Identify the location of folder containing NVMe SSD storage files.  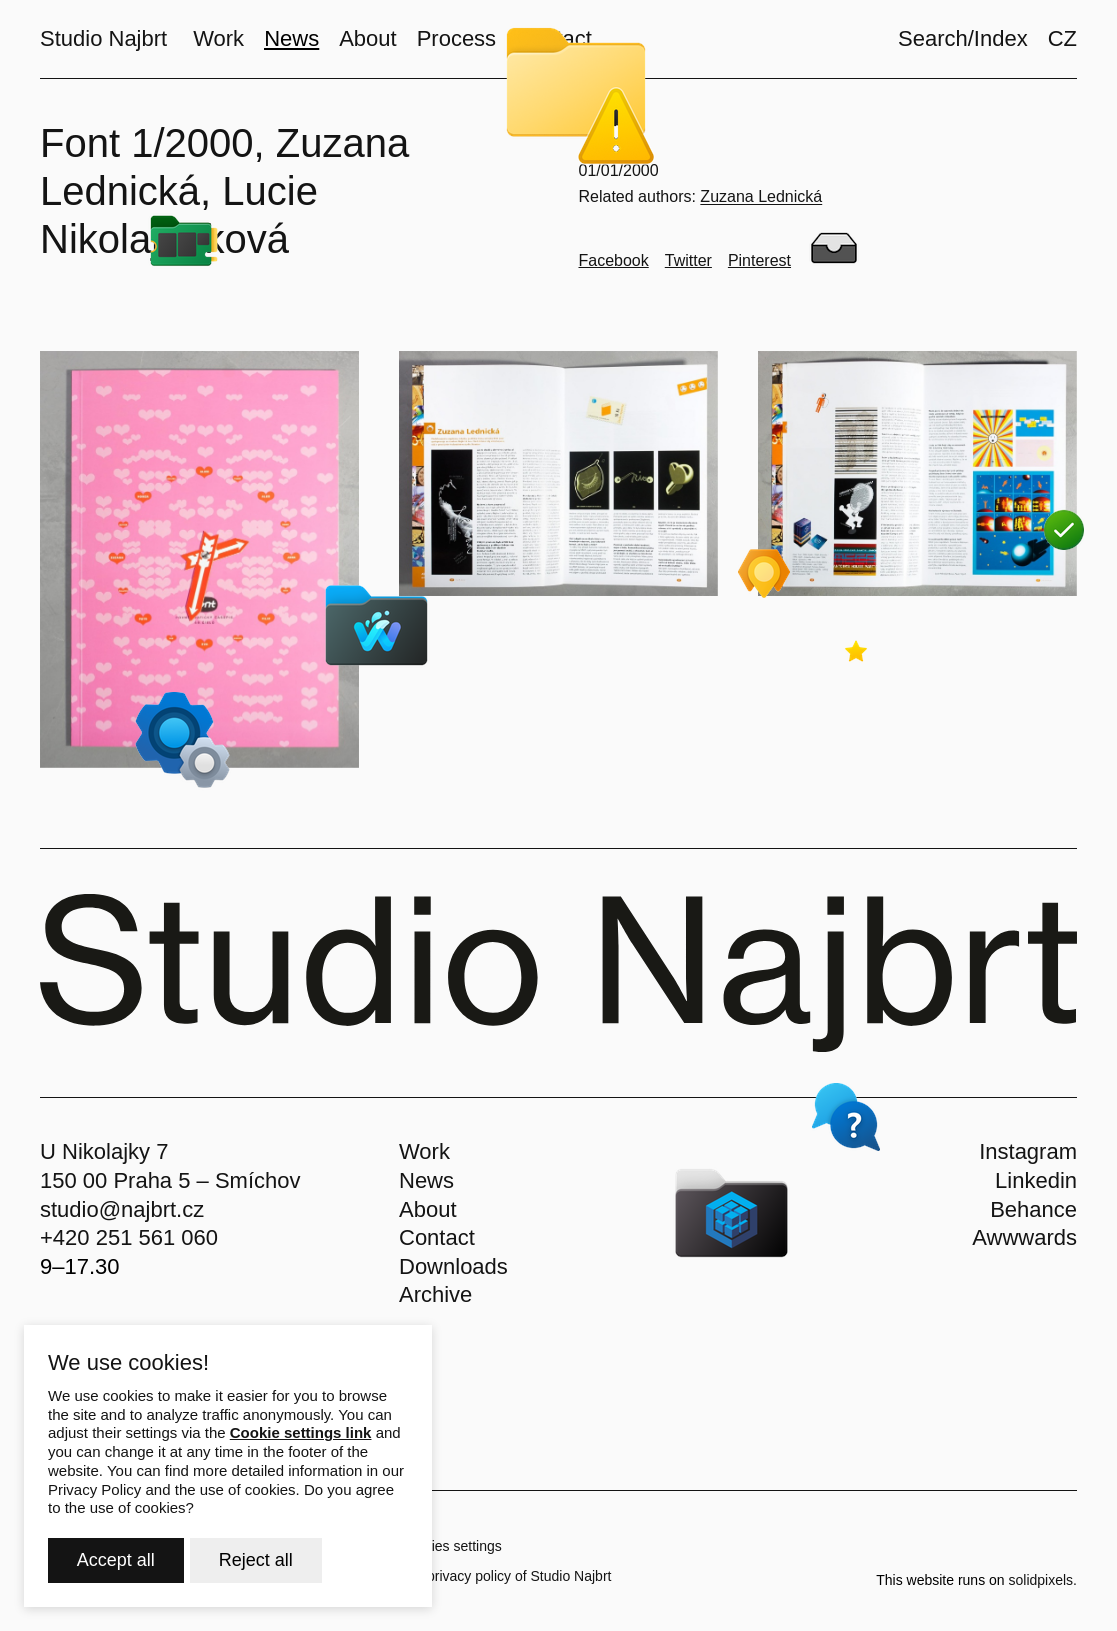
(182, 242).